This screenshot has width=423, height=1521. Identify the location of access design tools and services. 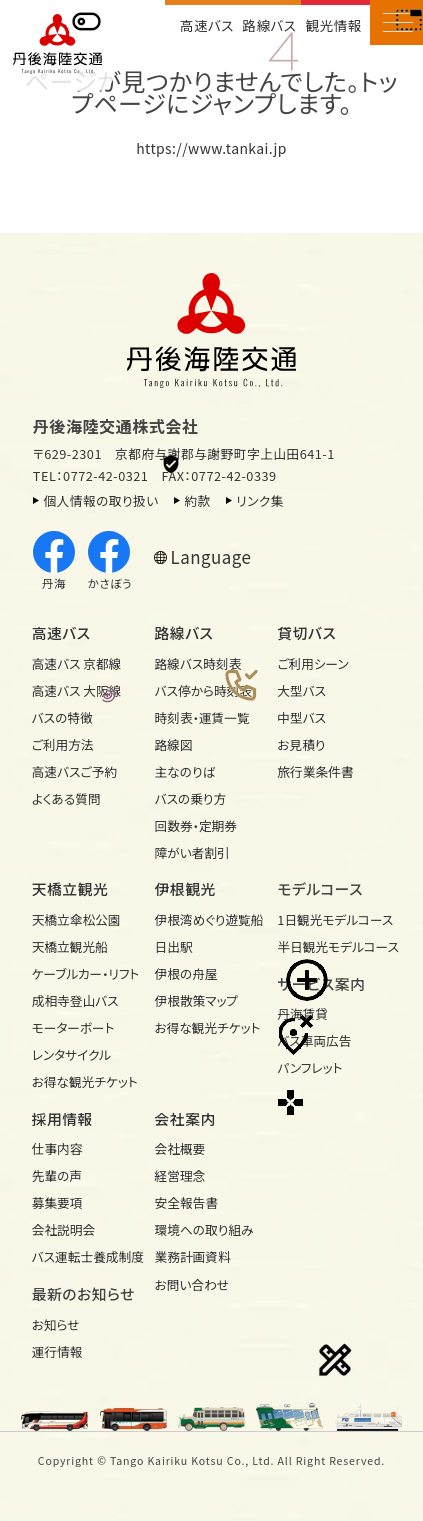
(335, 1360).